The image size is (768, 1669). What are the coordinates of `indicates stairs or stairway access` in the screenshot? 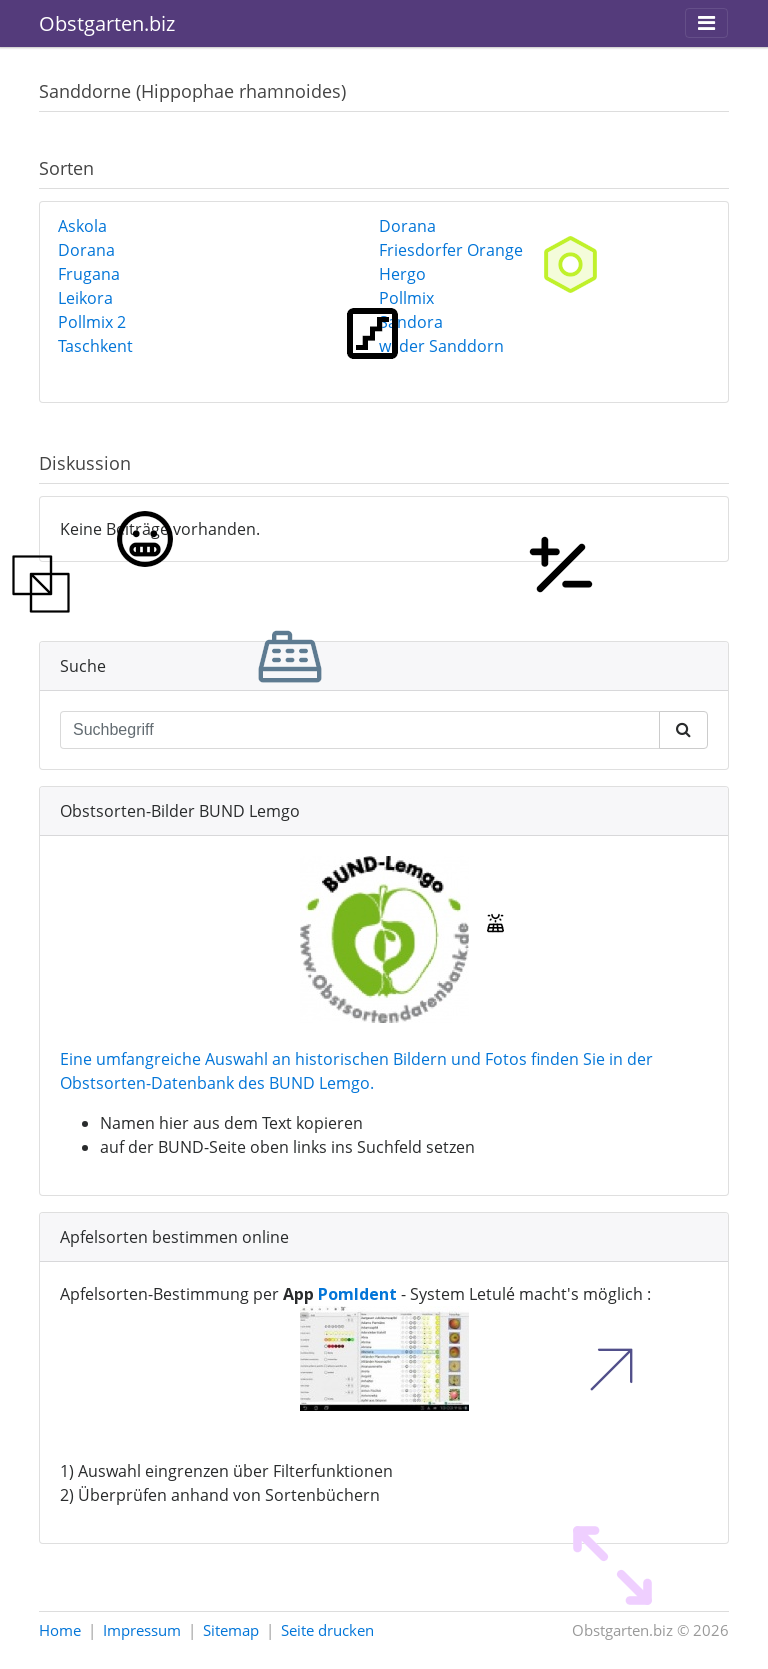 It's located at (372, 333).